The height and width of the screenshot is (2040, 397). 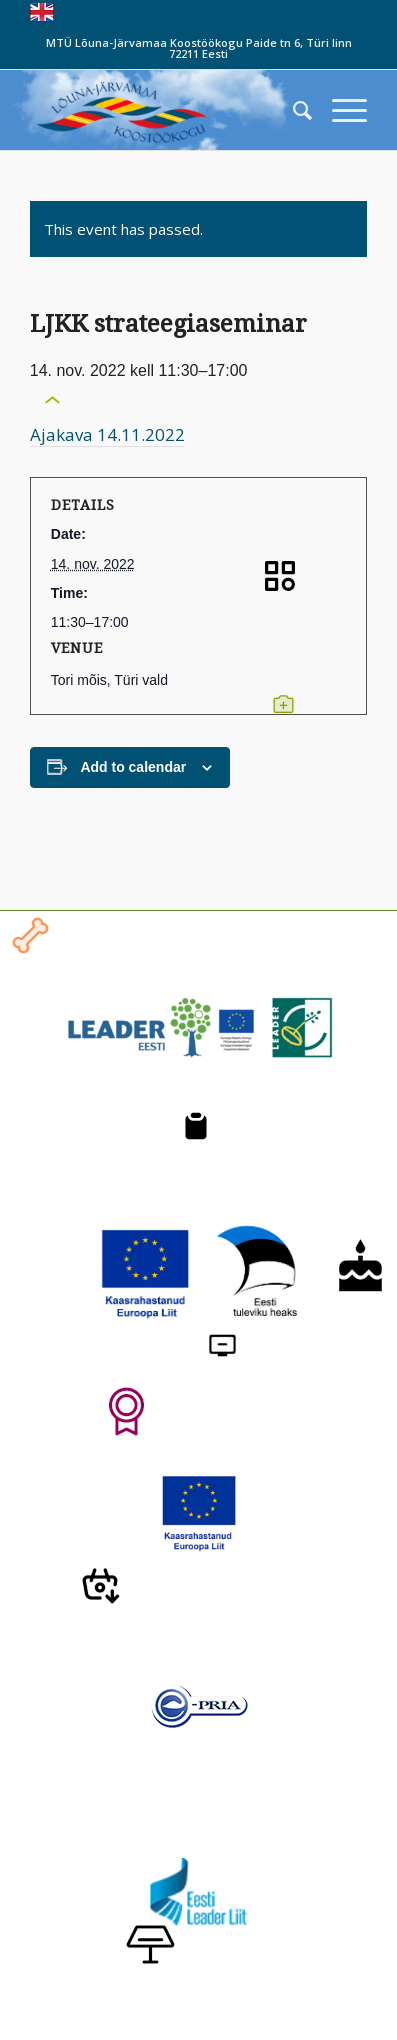 I want to click on collapse an expanded section or menu, so click(x=52, y=400).